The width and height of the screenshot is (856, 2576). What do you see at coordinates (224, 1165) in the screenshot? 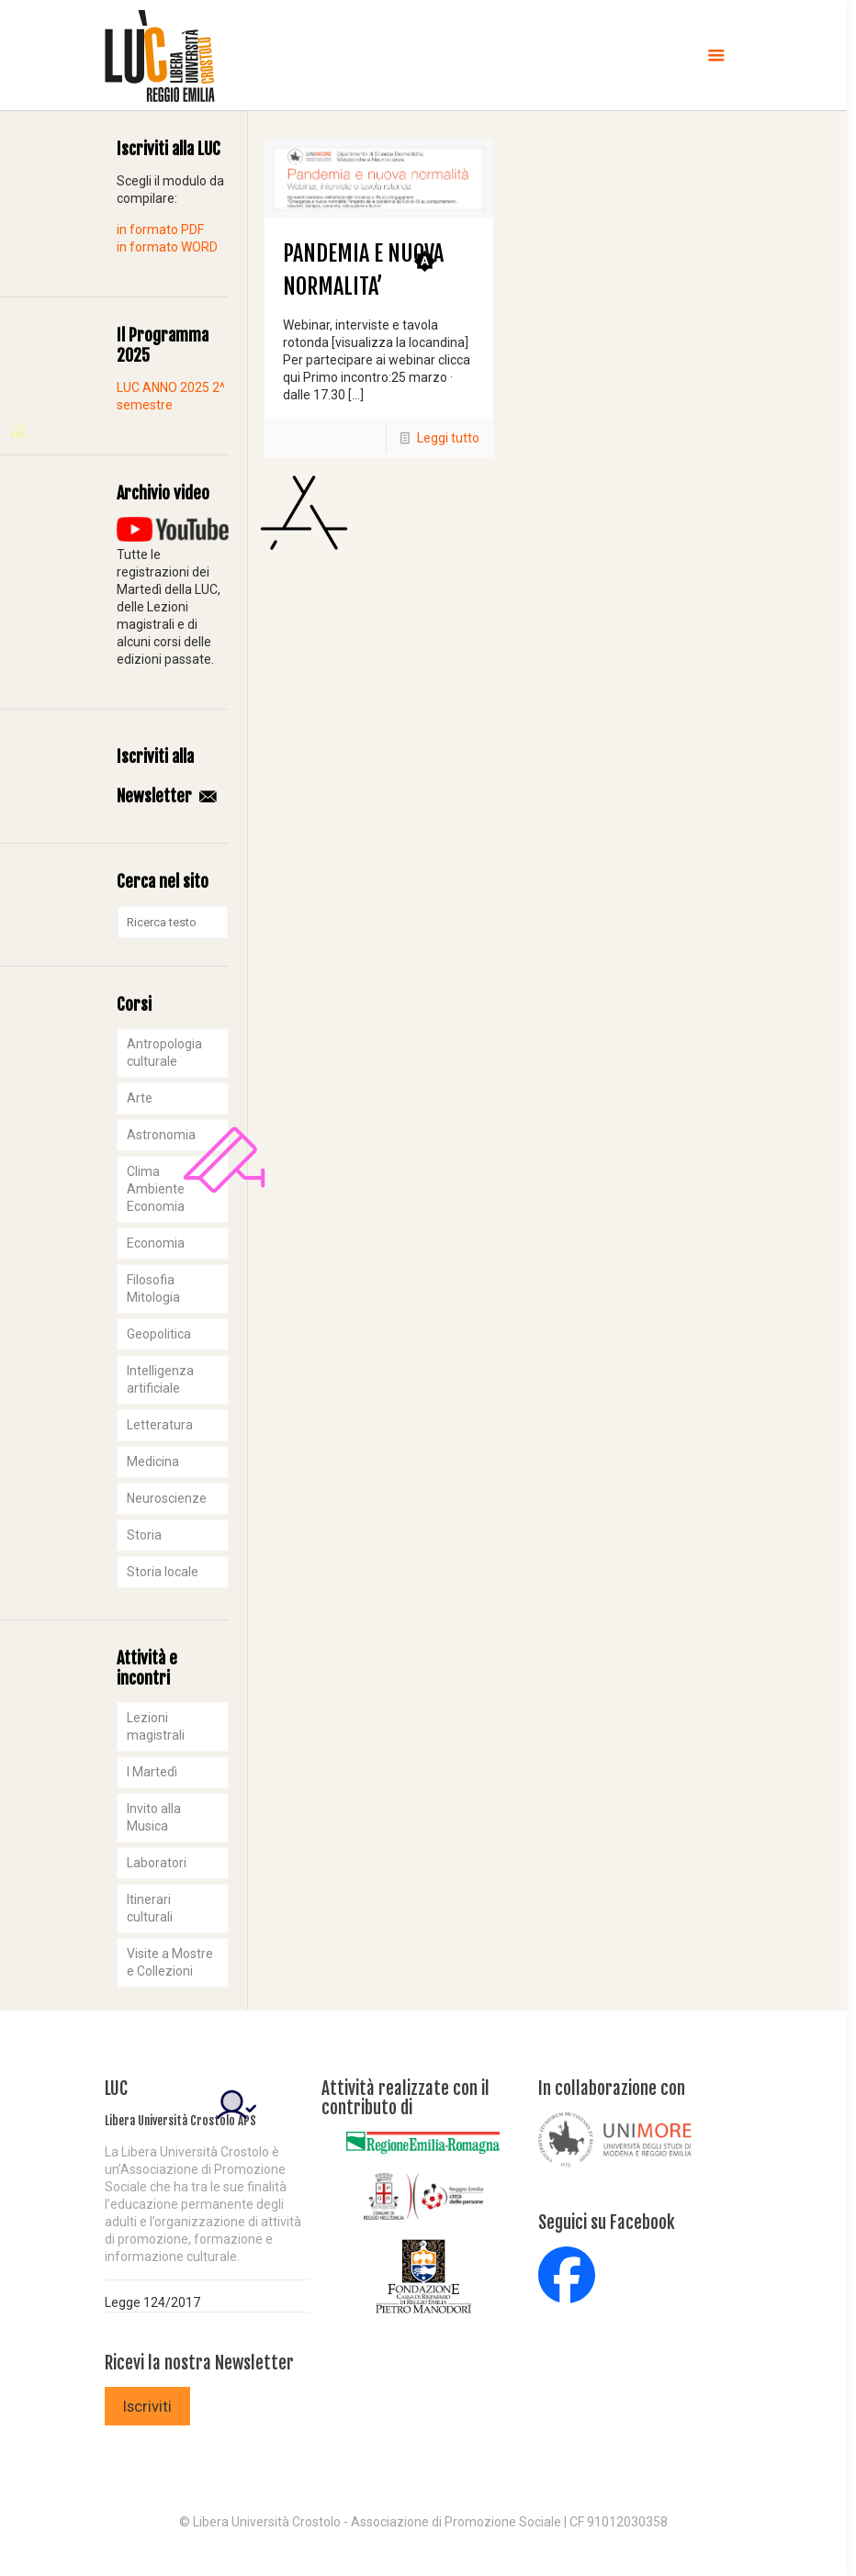
I see `access security camera settings` at bounding box center [224, 1165].